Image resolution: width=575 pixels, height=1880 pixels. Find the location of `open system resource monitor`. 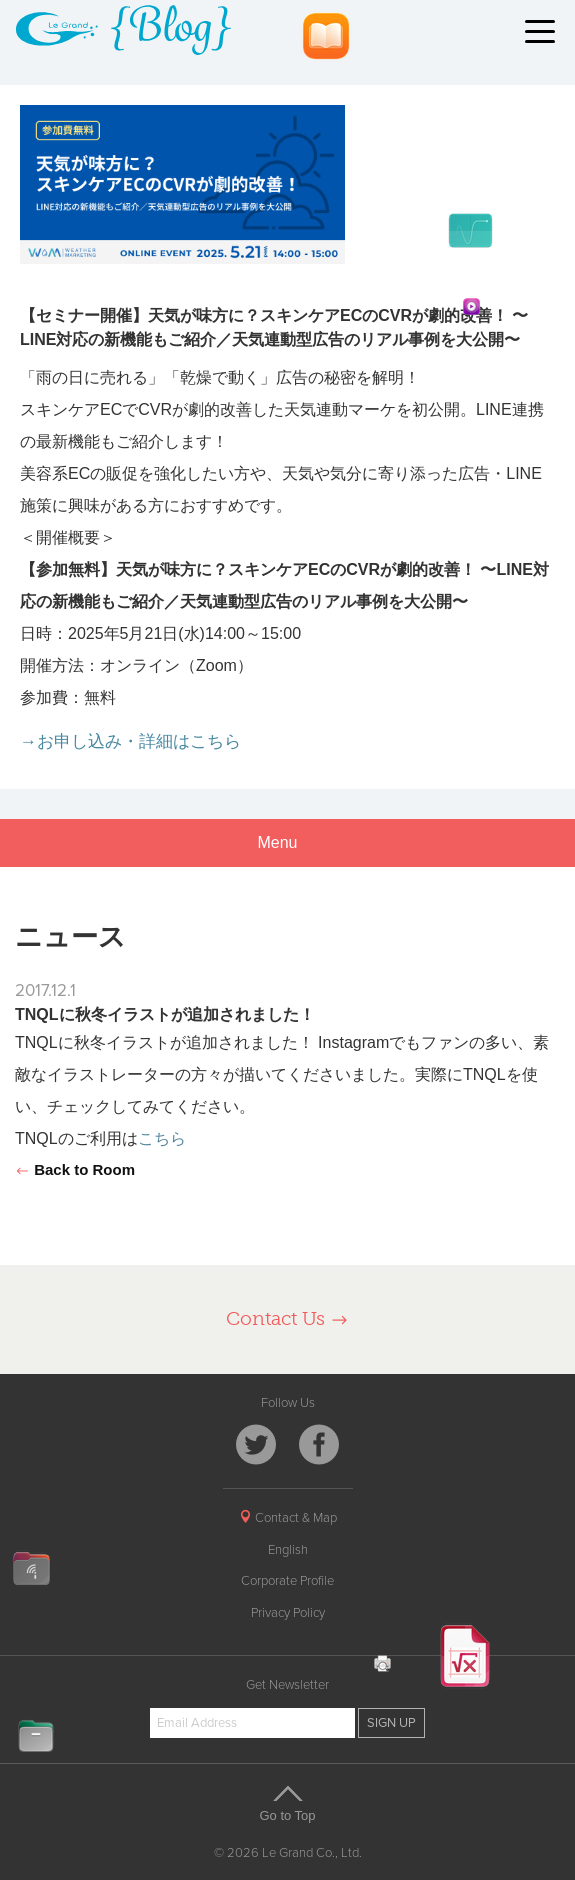

open system resource monitor is located at coordinates (470, 230).